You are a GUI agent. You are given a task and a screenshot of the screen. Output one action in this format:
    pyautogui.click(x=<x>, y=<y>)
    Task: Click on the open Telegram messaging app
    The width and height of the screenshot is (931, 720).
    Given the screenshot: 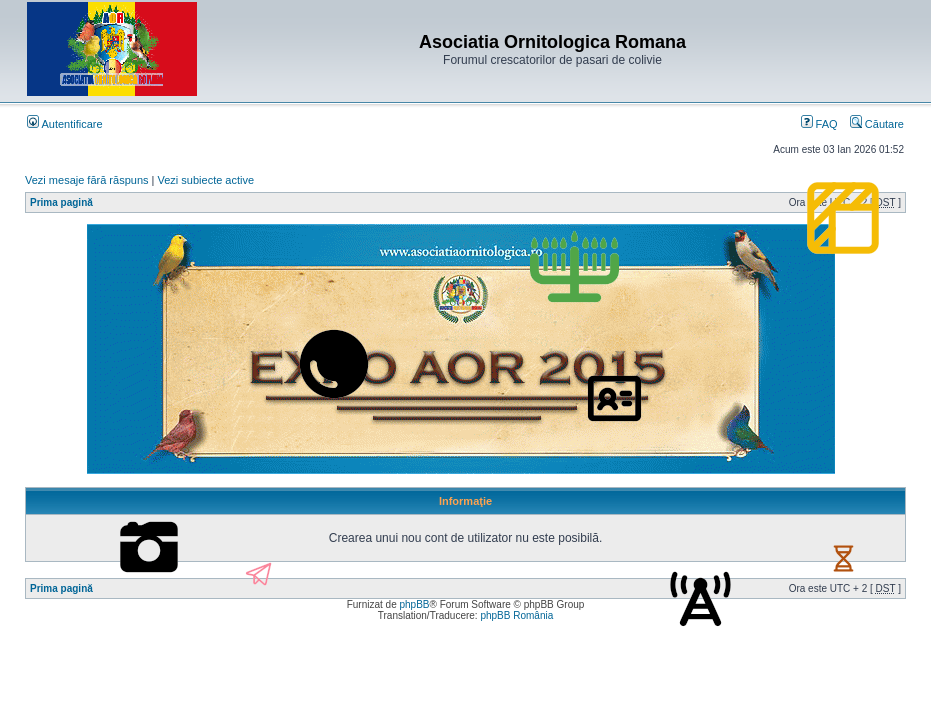 What is the action you would take?
    pyautogui.click(x=259, y=574)
    